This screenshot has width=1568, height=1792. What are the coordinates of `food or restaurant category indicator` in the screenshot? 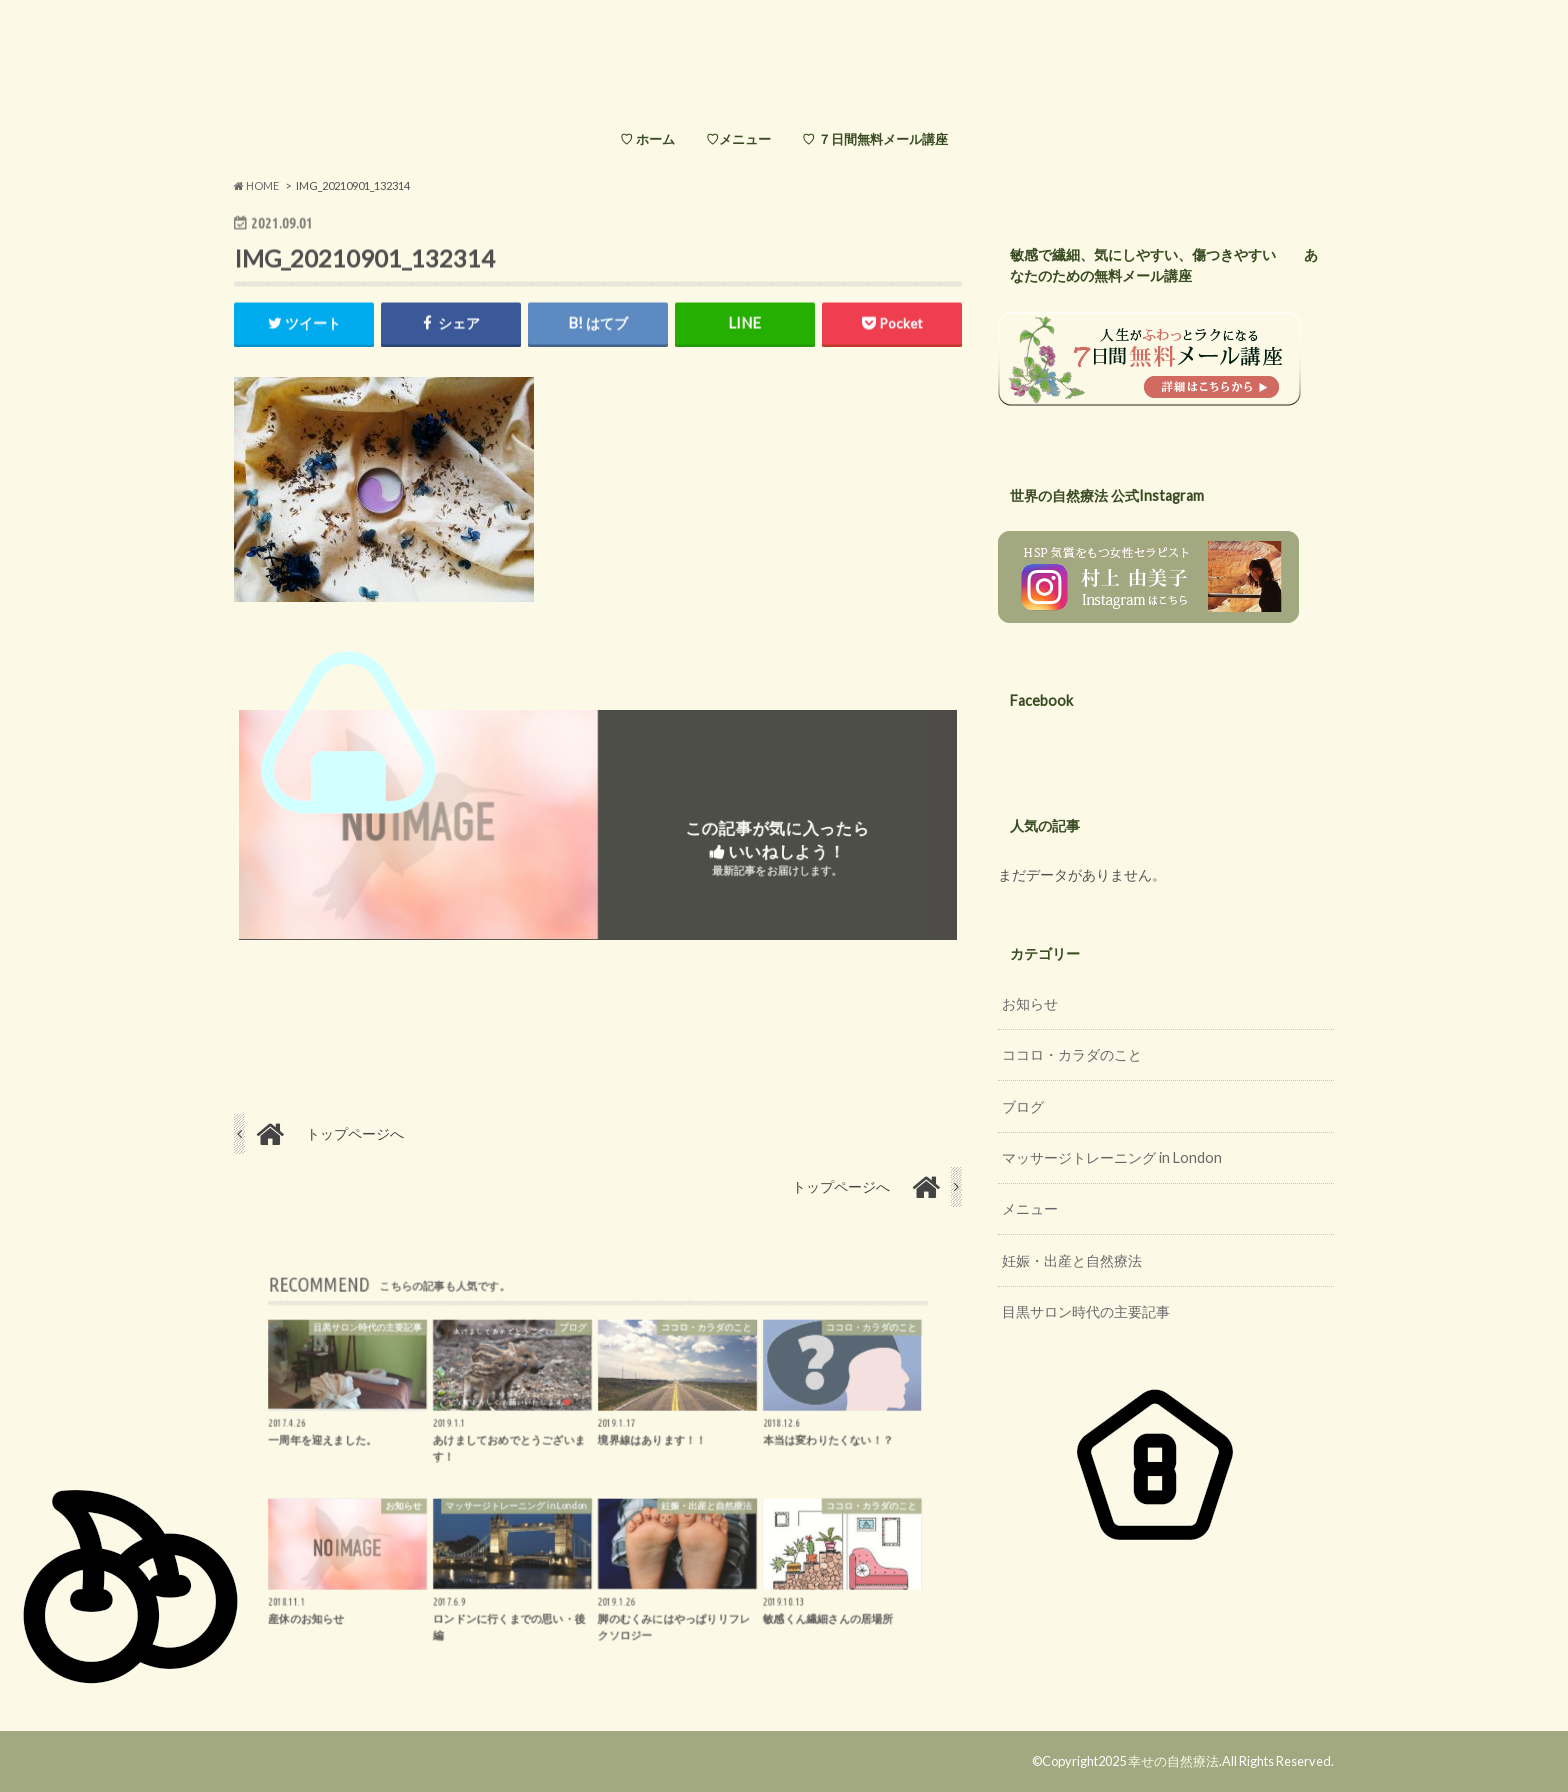 It's located at (348, 732).